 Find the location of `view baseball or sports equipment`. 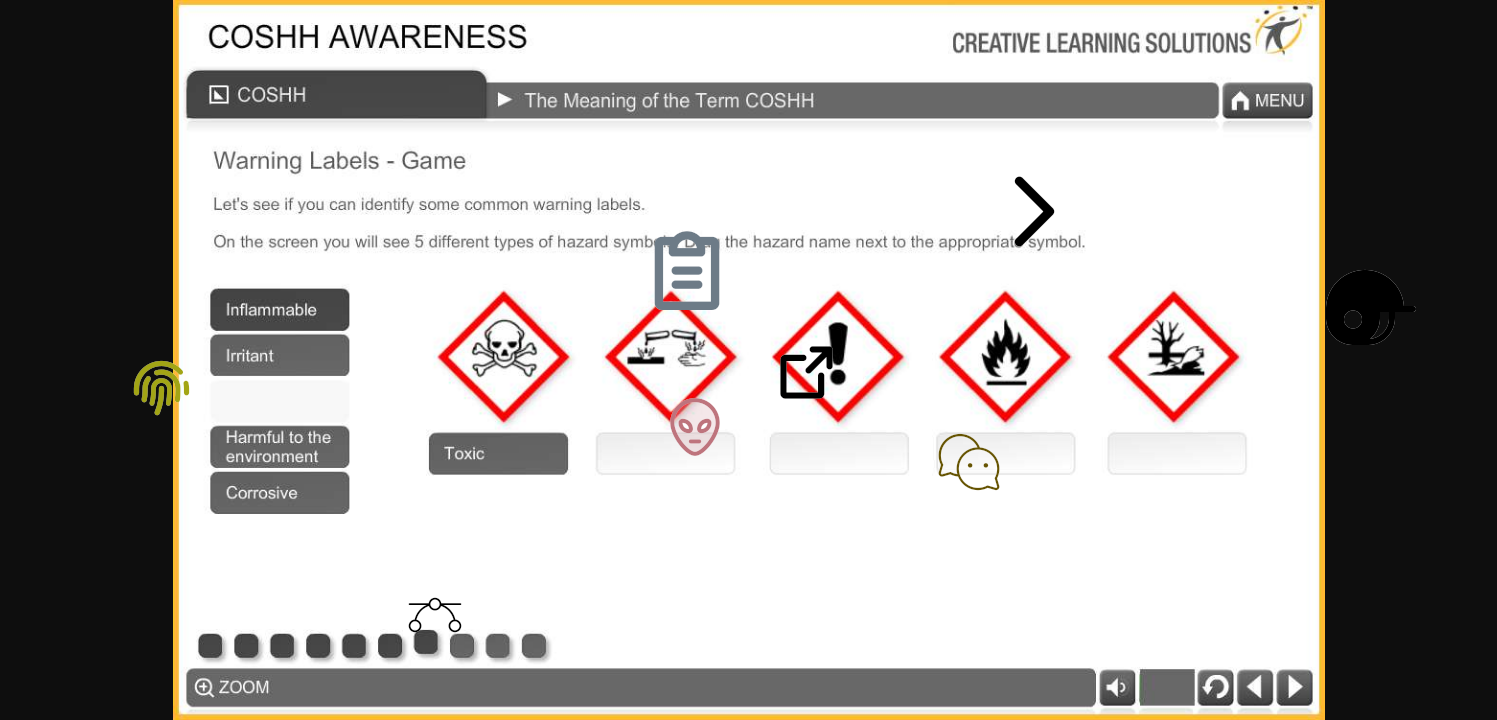

view baseball or sports equipment is located at coordinates (1368, 309).